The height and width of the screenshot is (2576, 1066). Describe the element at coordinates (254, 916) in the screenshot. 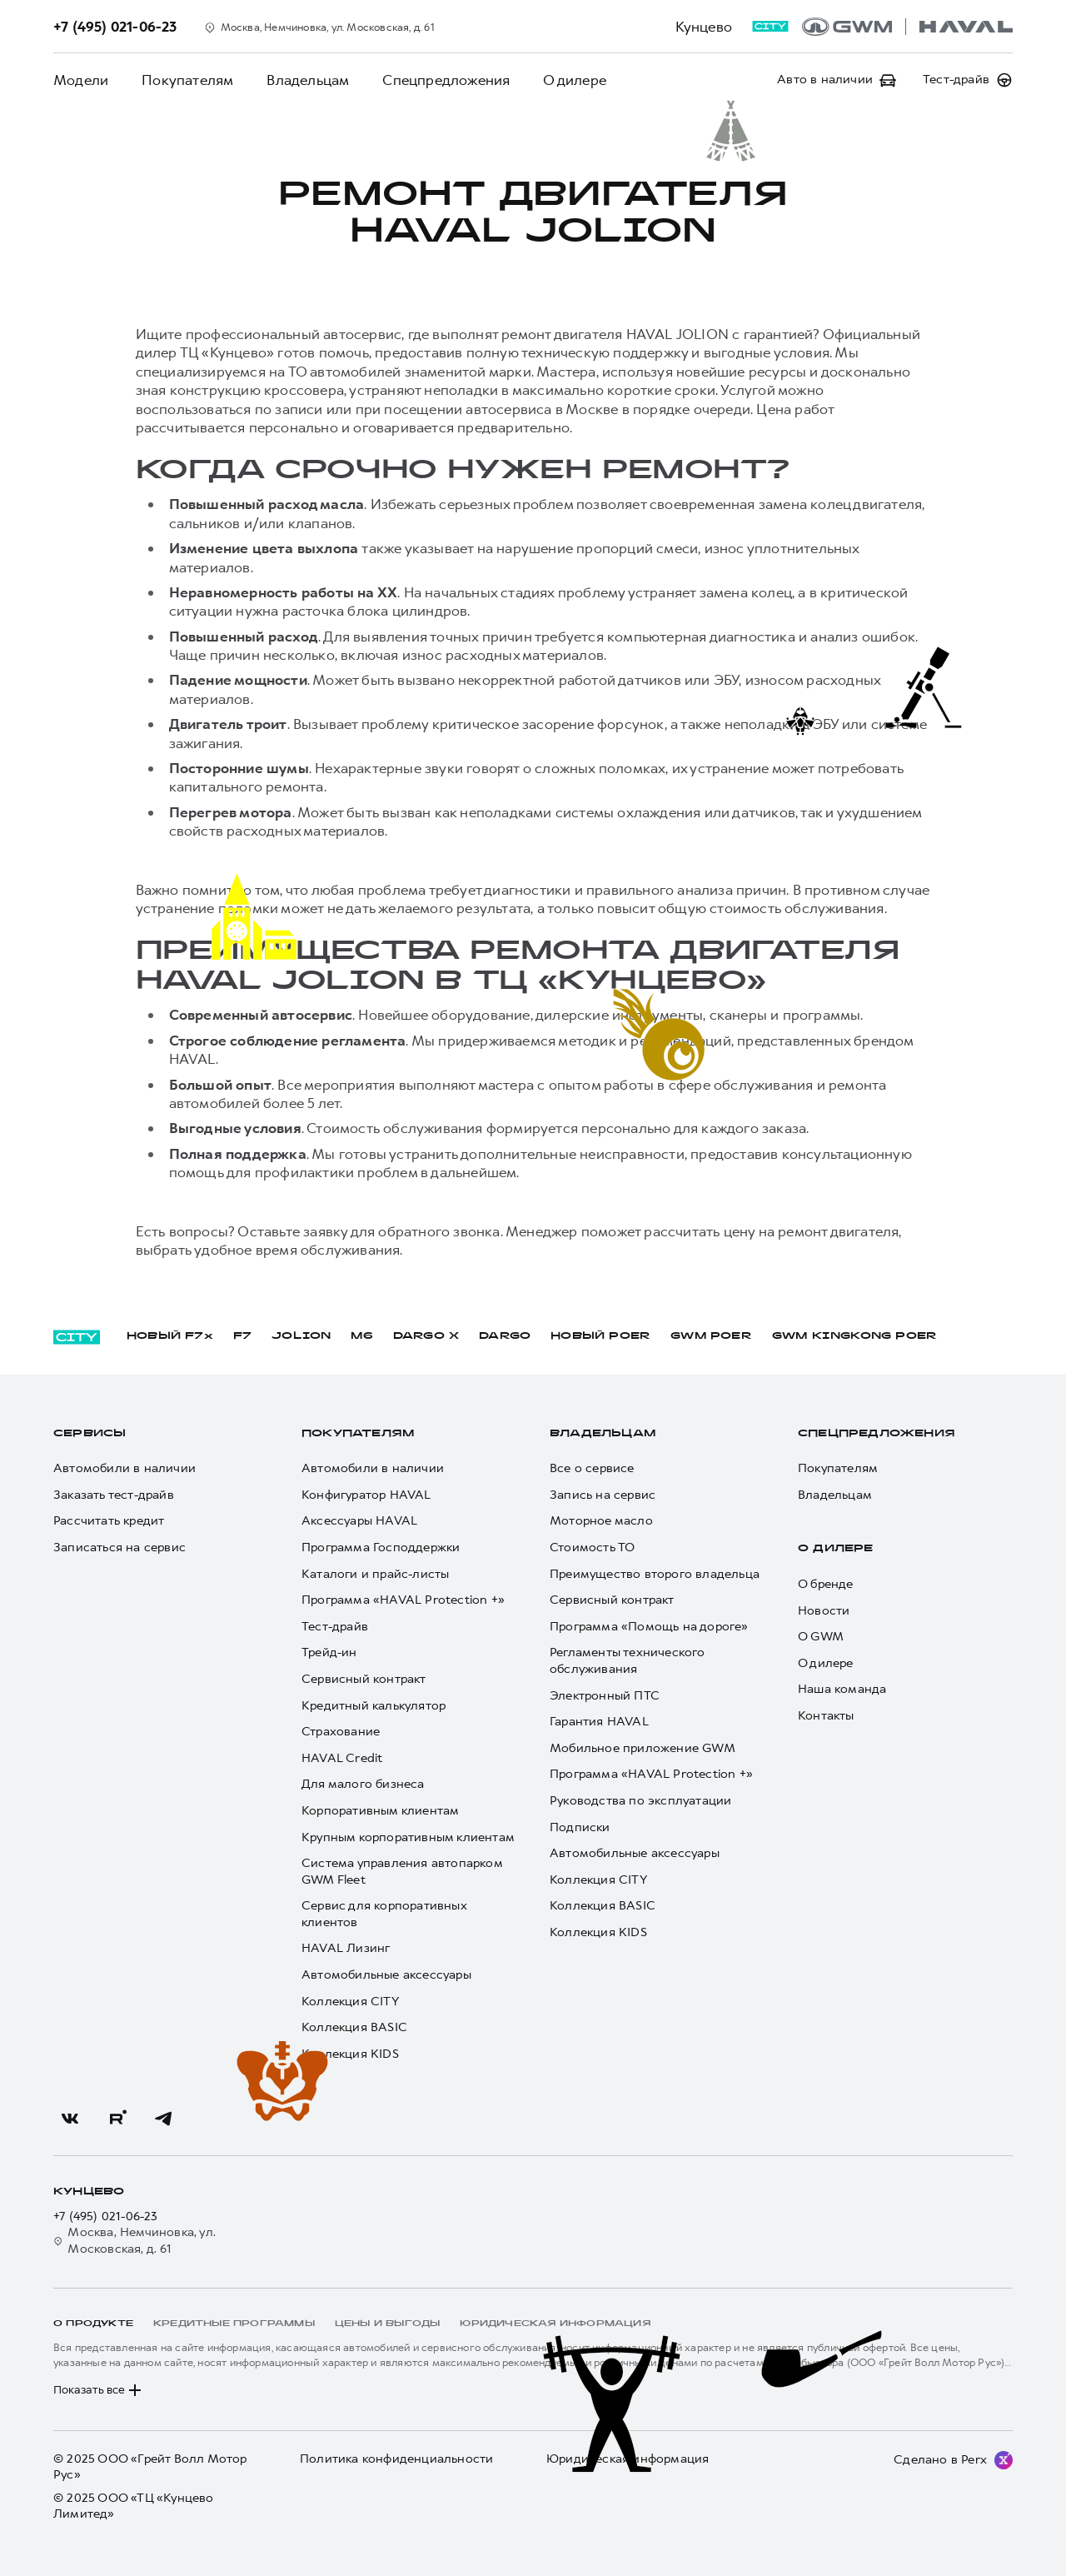

I see `locate nearby churches or places of worship` at that location.